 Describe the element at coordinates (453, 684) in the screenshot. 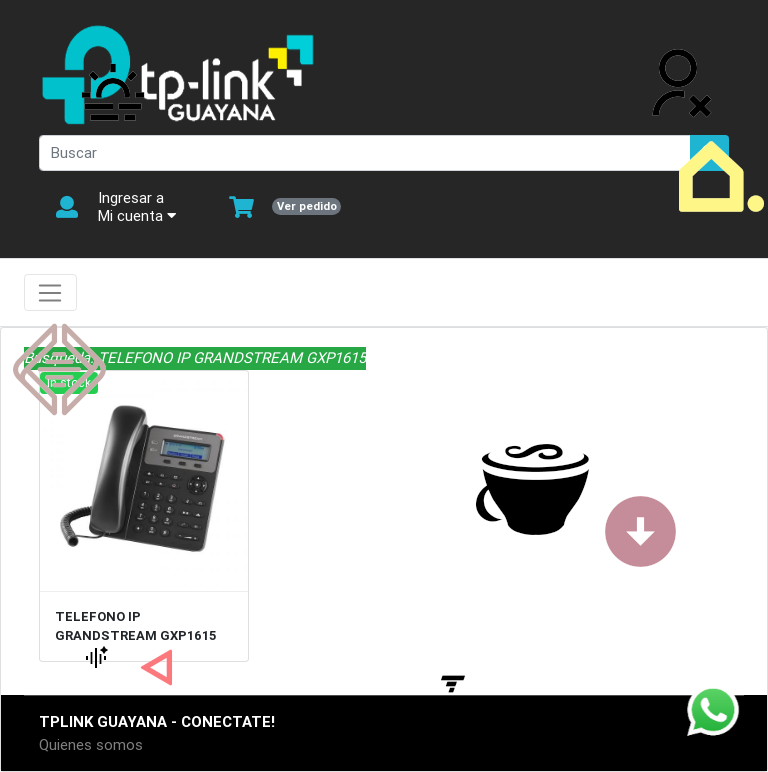

I see `taipy brand logo` at that location.